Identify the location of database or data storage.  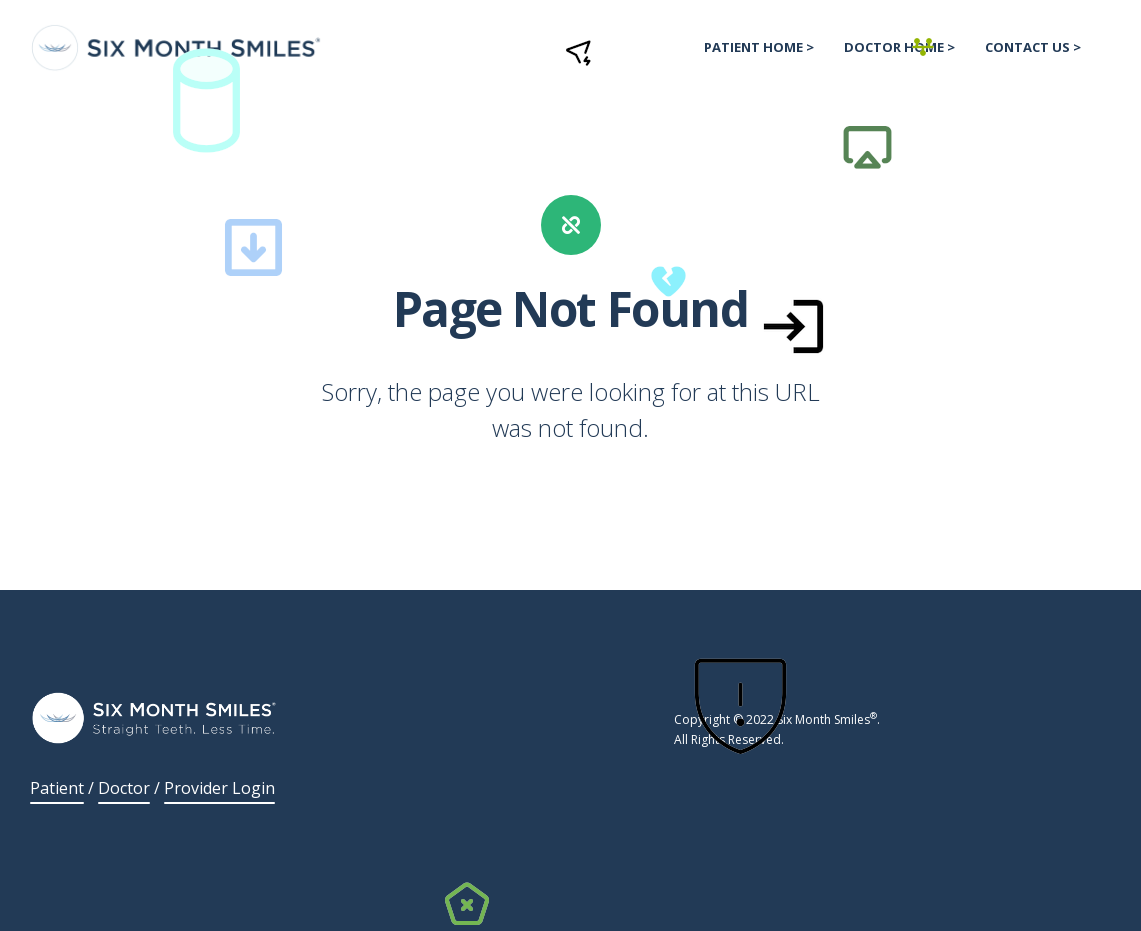
(206, 100).